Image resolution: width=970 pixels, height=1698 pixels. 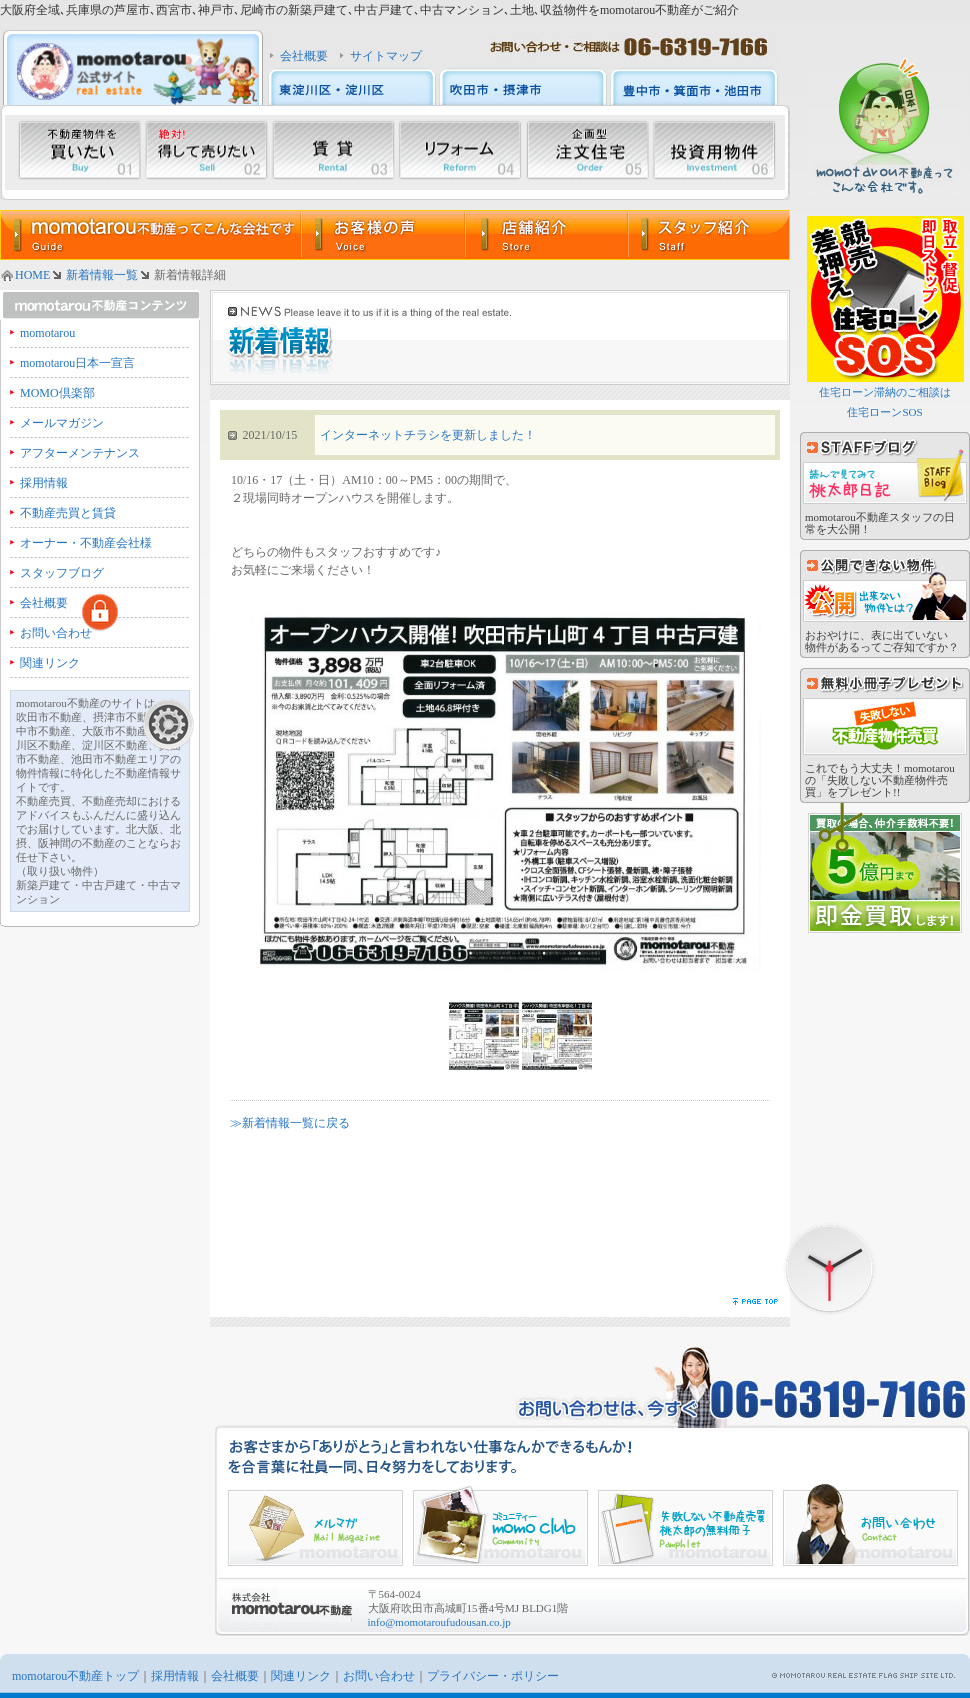 What do you see at coordinates (829, 1268) in the screenshot?
I see `access date and time settings` at bounding box center [829, 1268].